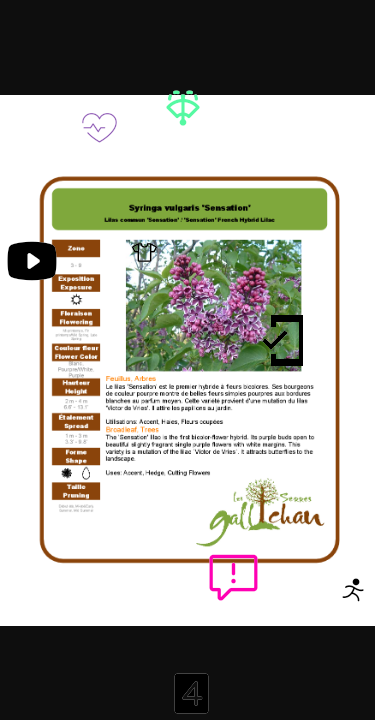 The width and height of the screenshot is (375, 720). What do you see at coordinates (183, 109) in the screenshot?
I see `activate windshield washer fluid` at bounding box center [183, 109].